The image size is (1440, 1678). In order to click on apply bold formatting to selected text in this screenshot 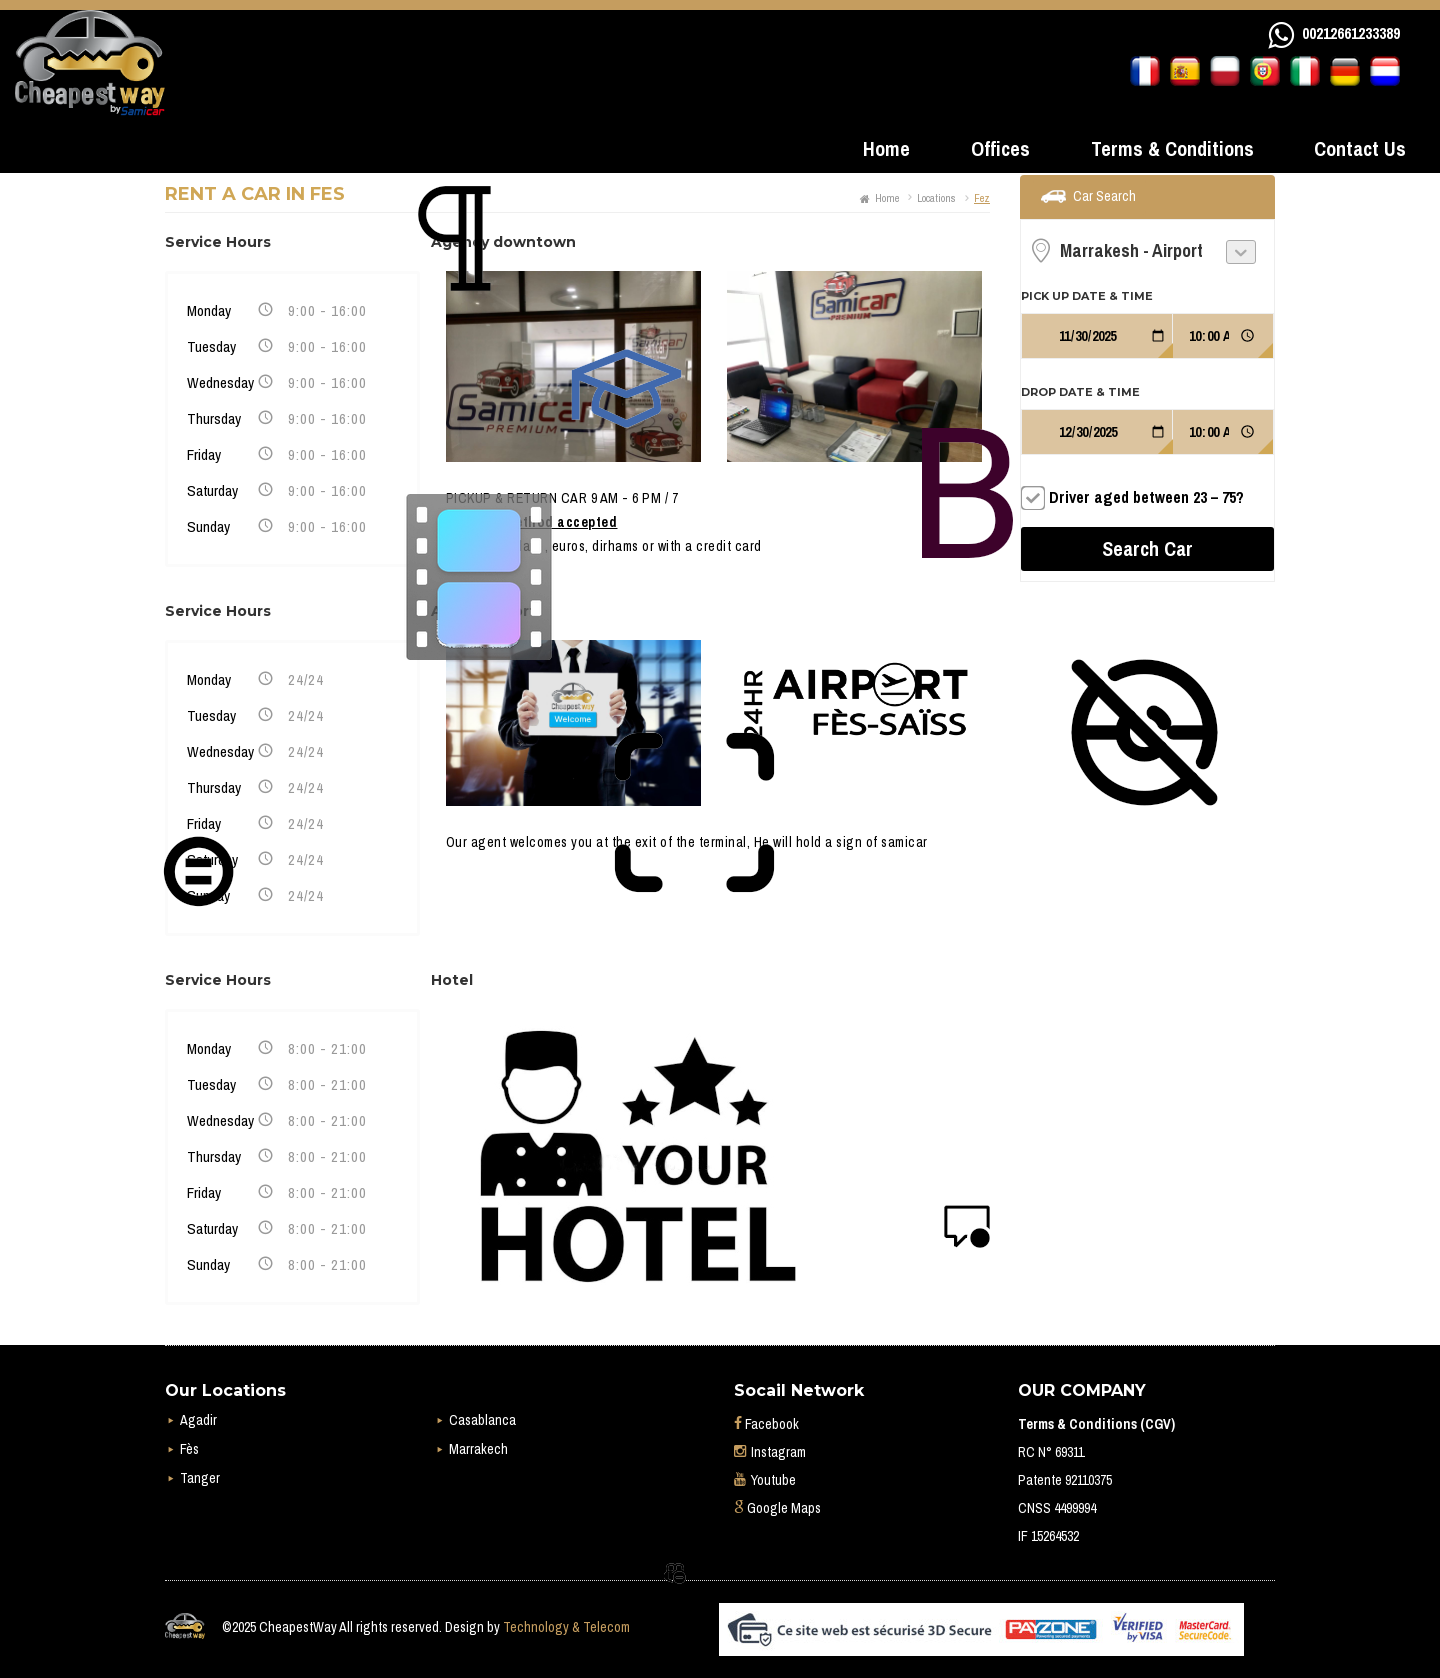, I will do `click(961, 493)`.